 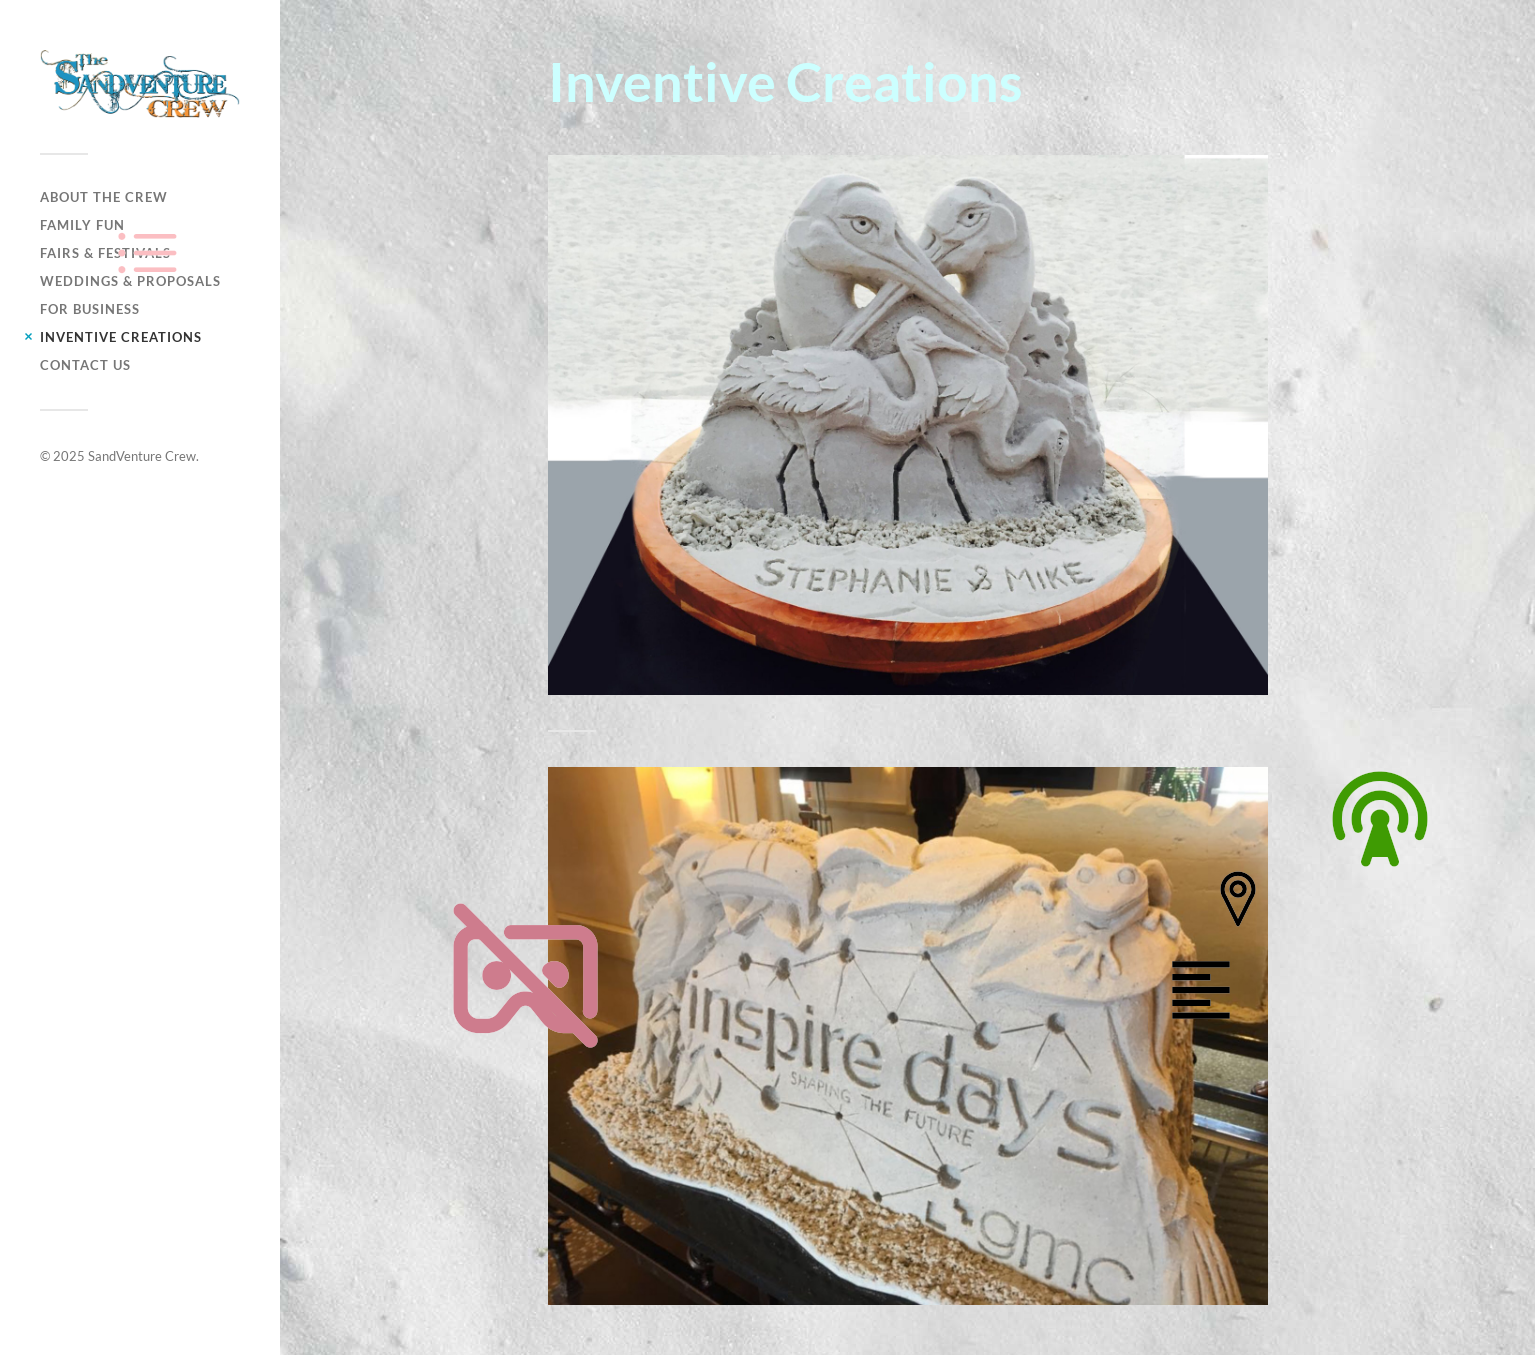 I want to click on access broadcast or radio tower settings, so click(x=1380, y=819).